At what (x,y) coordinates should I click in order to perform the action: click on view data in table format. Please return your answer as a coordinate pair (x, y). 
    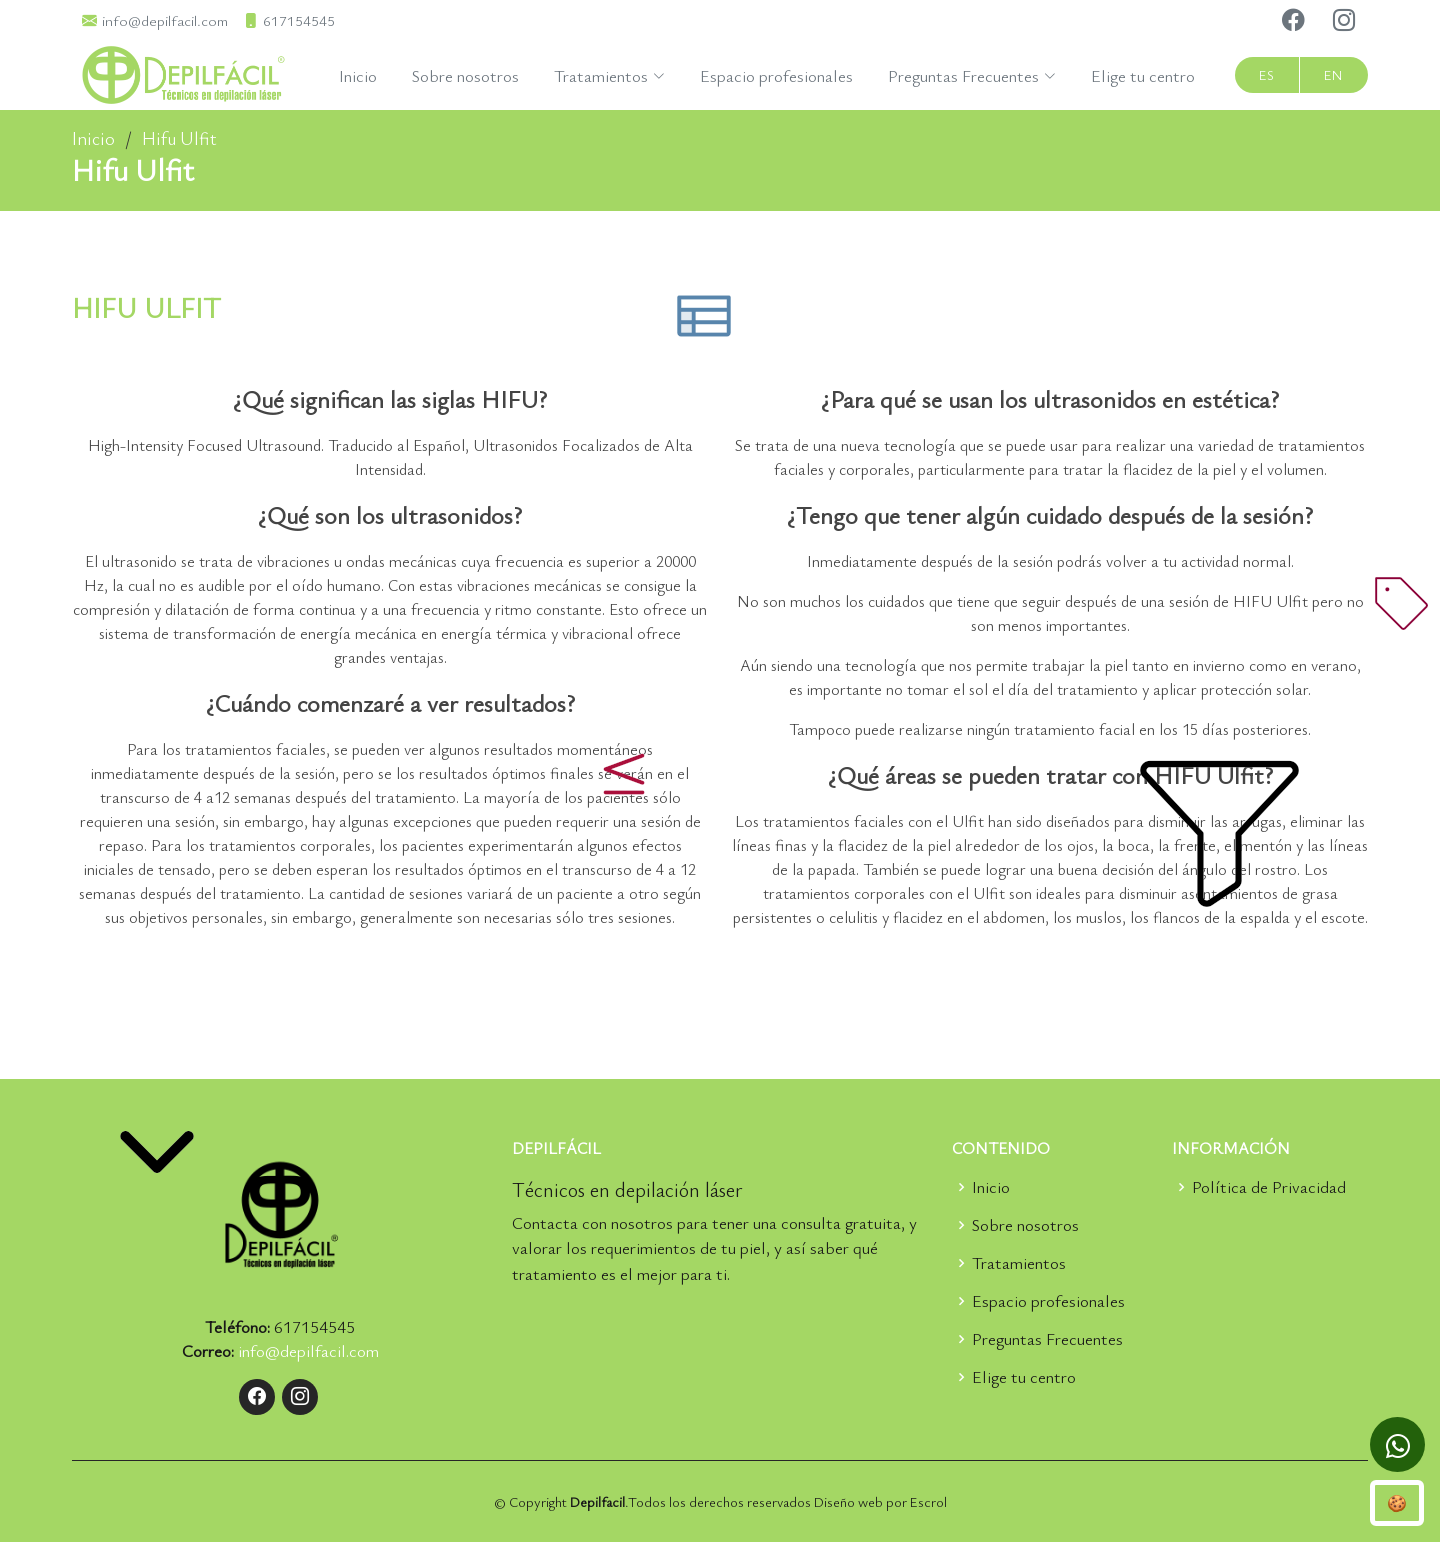
    Looking at the image, I should click on (704, 316).